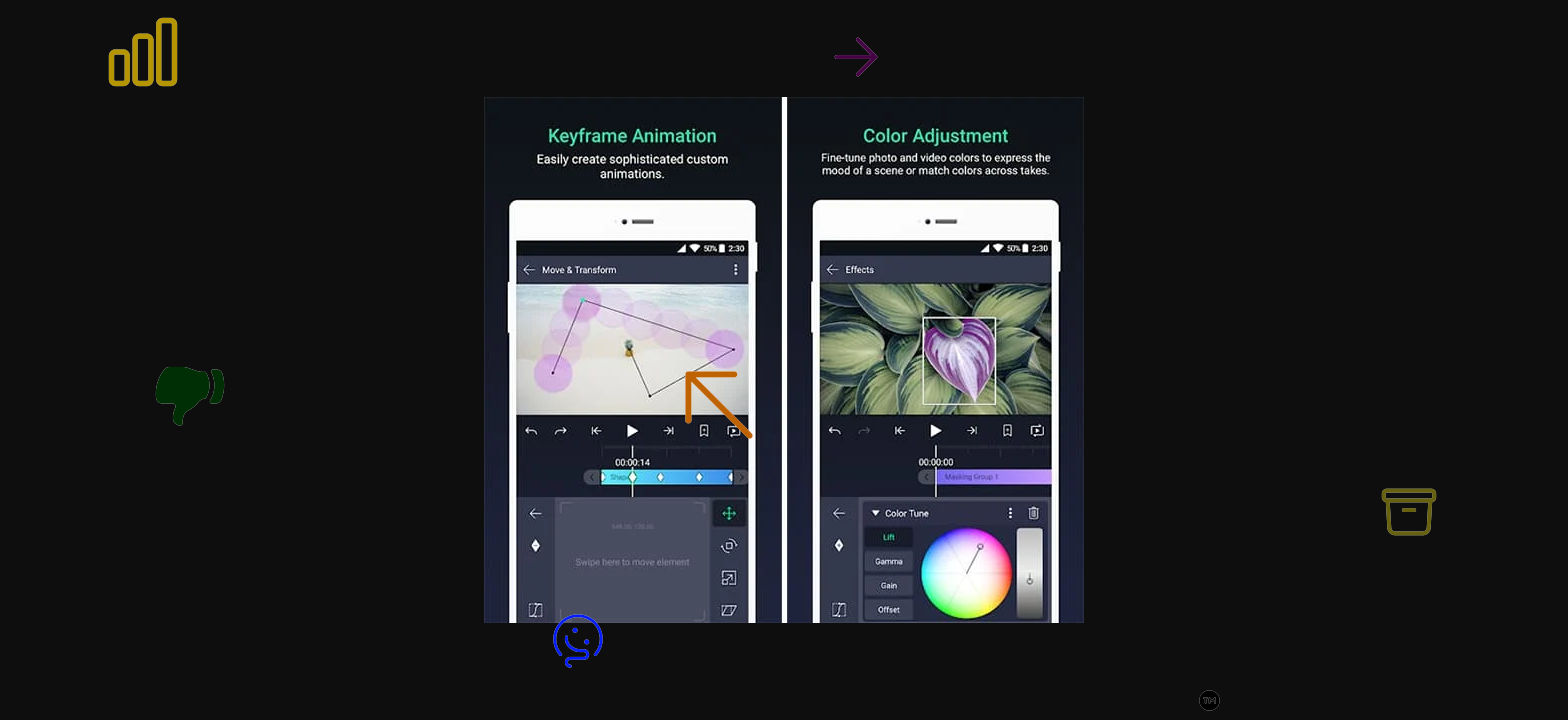 The height and width of the screenshot is (720, 1568). What do you see at coordinates (1409, 512) in the screenshot?
I see `access archived items` at bounding box center [1409, 512].